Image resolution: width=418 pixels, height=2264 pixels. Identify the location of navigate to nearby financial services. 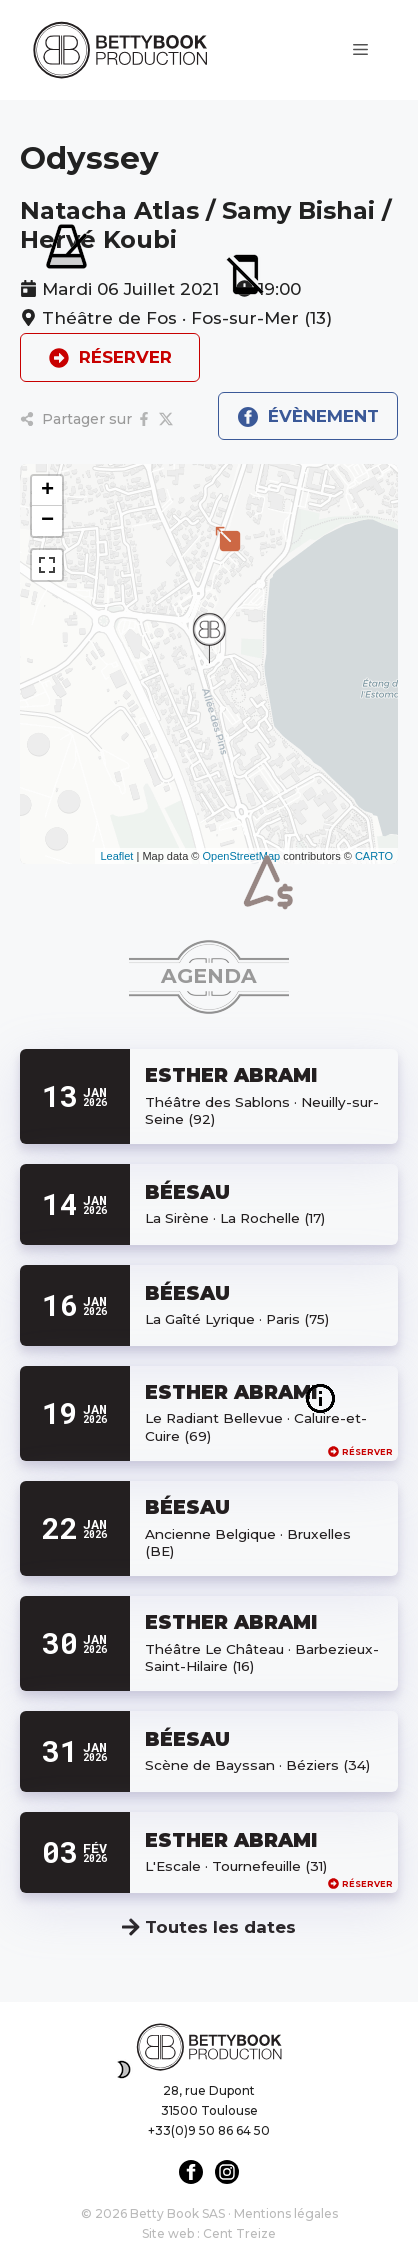
(267, 881).